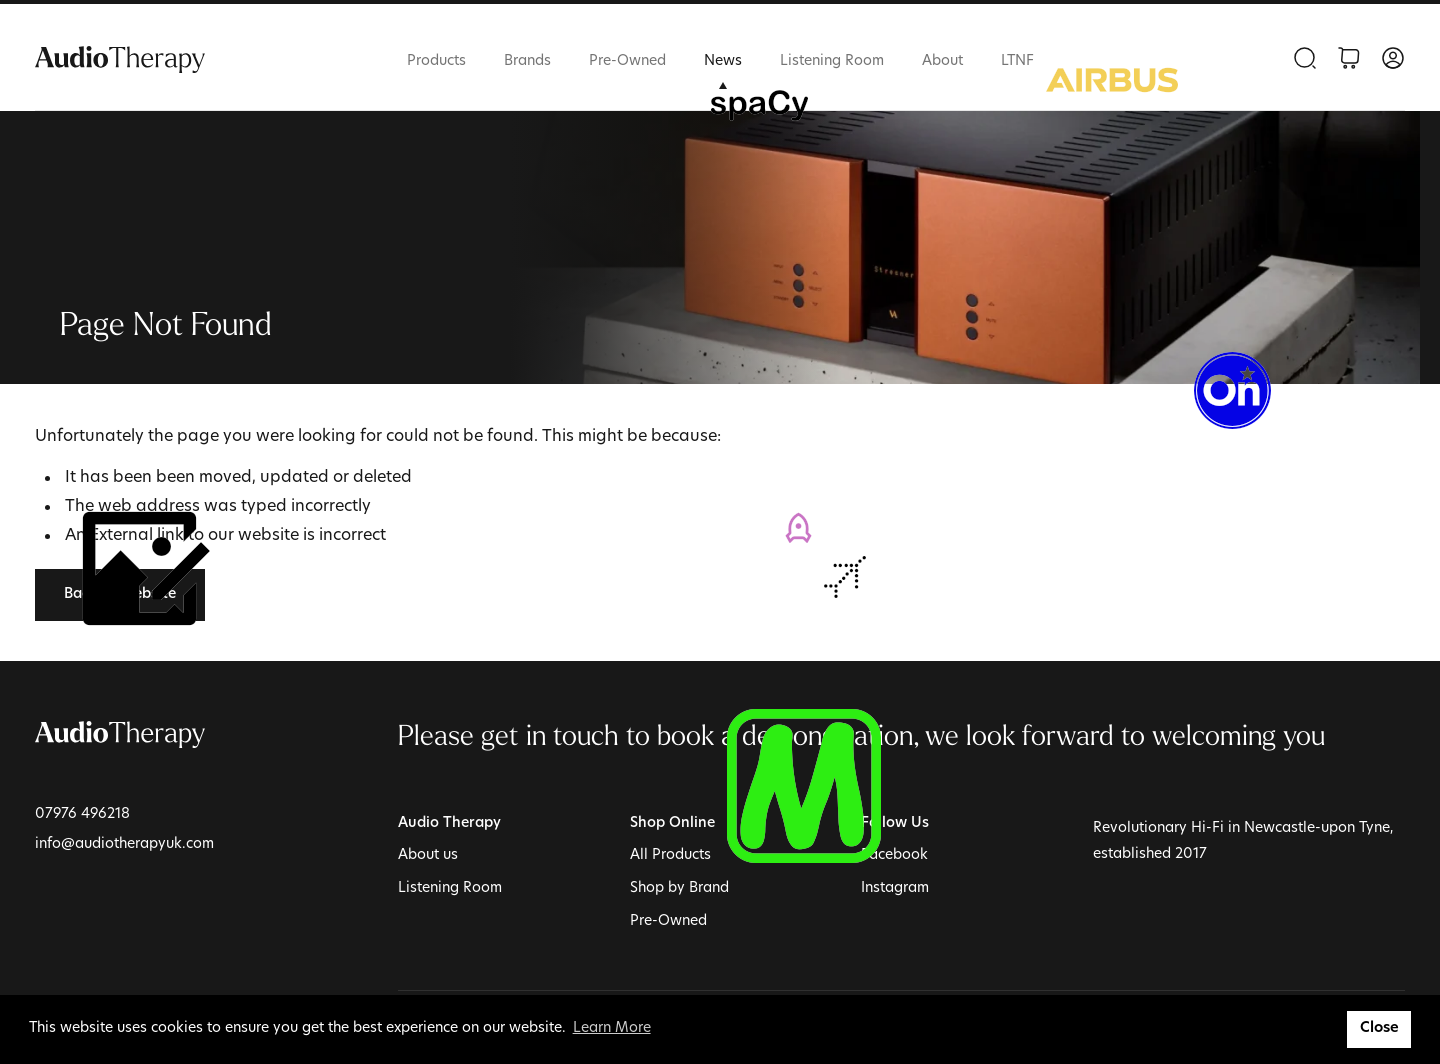 This screenshot has height=1064, width=1440. I want to click on launch or deploy an application, so click(798, 527).